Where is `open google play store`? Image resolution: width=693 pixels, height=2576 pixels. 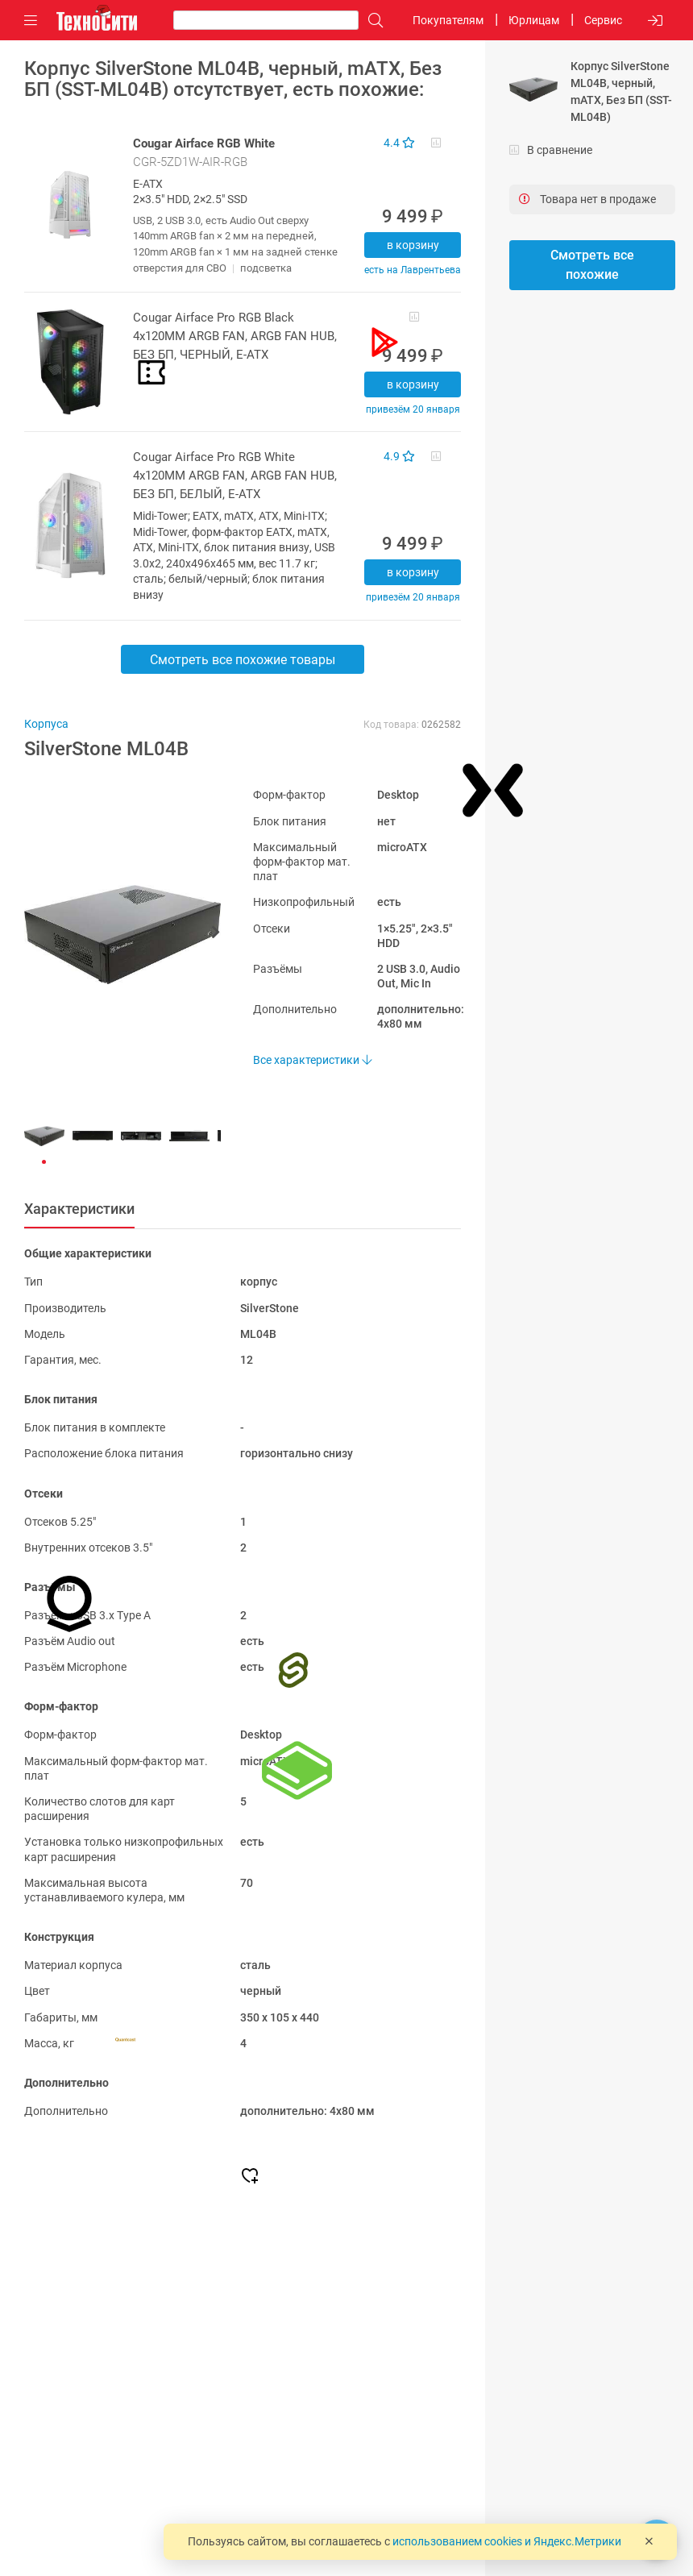
open google play store is located at coordinates (384, 342).